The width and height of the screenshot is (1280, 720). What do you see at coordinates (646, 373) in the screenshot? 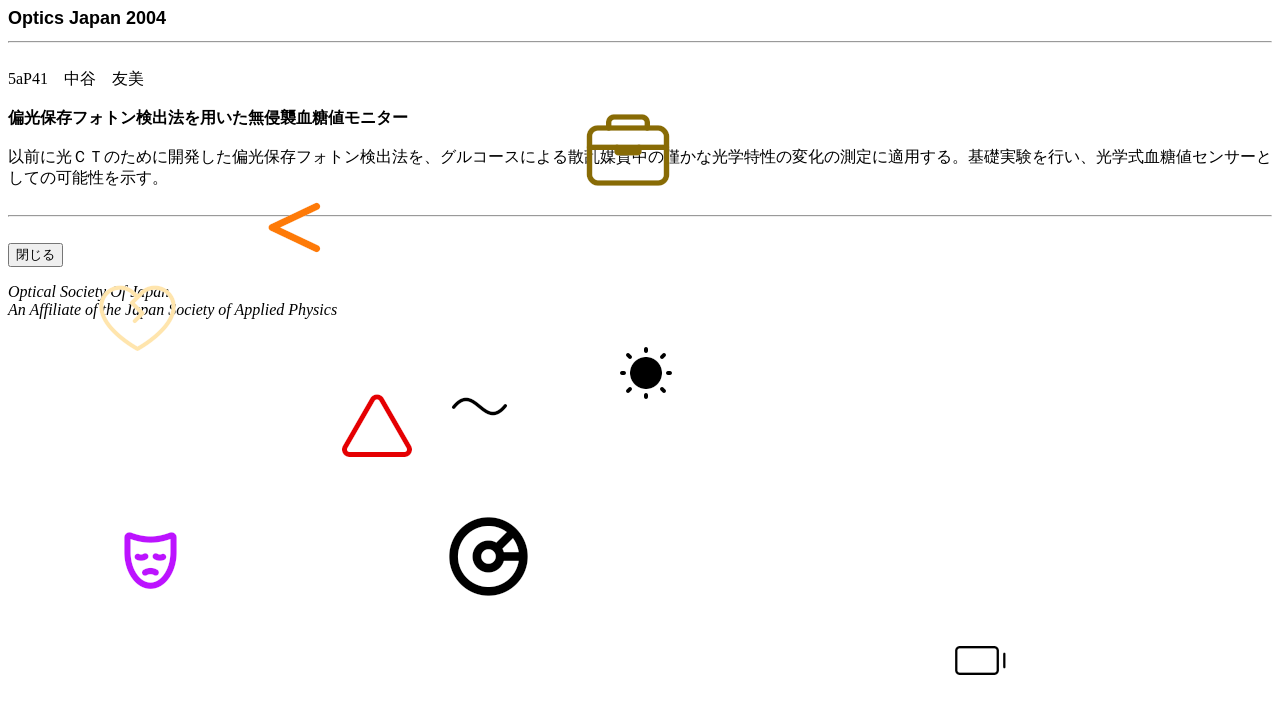
I see `switch to light mode` at bounding box center [646, 373].